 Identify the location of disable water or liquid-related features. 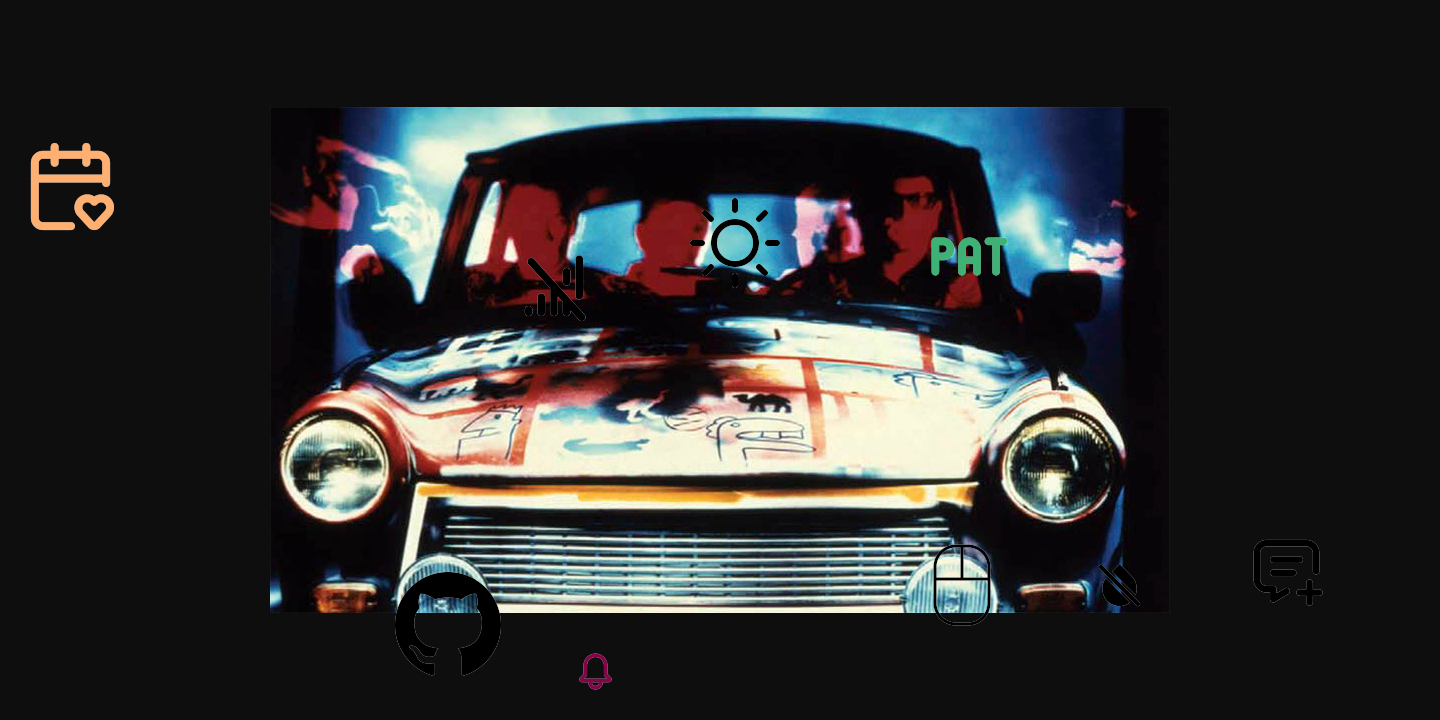
(1119, 585).